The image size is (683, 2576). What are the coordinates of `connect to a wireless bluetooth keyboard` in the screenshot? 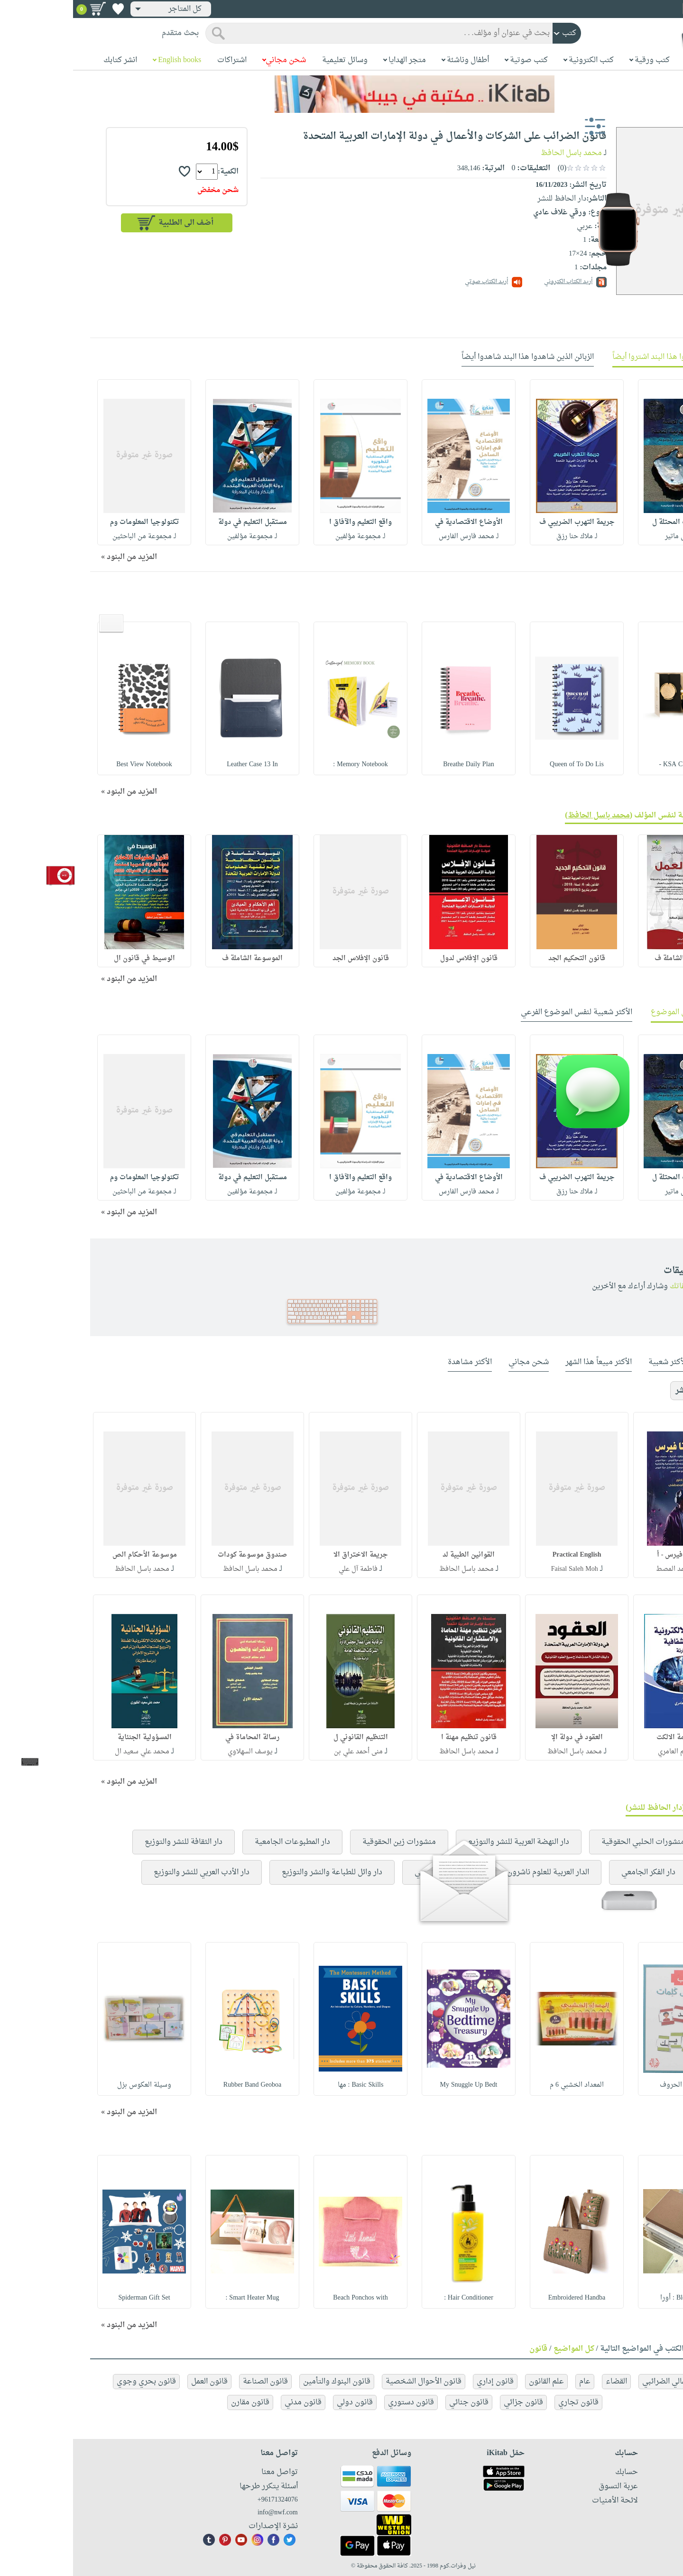 It's located at (332, 1311).